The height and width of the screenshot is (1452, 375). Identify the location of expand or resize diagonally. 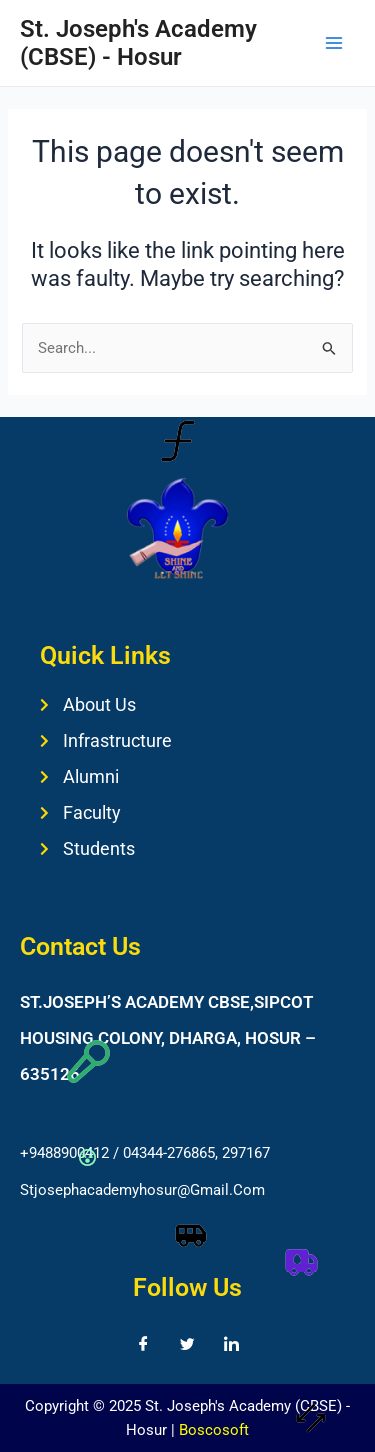
(311, 1418).